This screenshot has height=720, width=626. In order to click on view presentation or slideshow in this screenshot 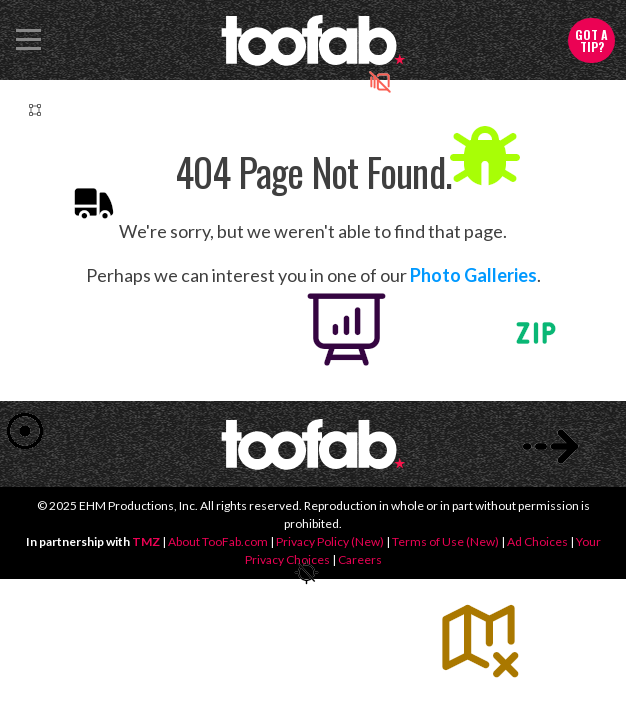, I will do `click(346, 329)`.